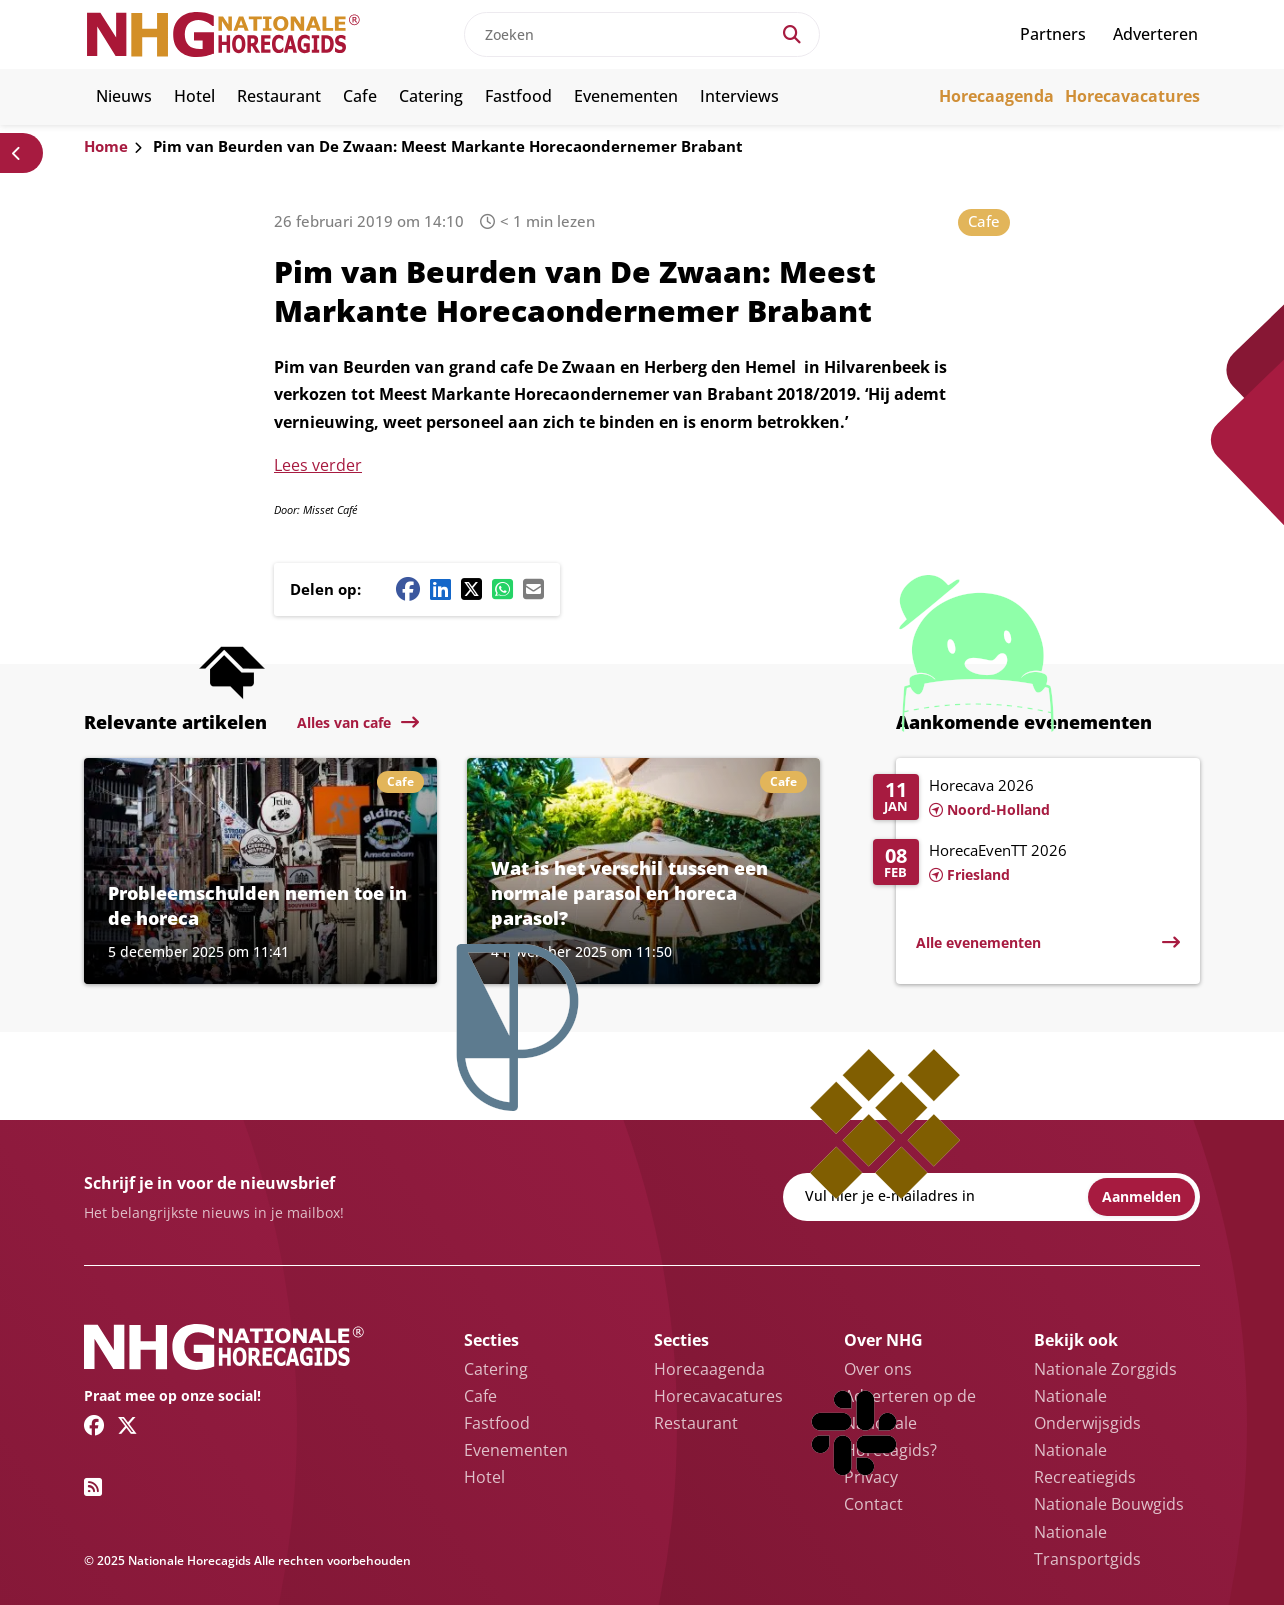 The height and width of the screenshot is (1605, 1284). Describe the element at coordinates (976, 653) in the screenshot. I see `open the Tapas app` at that location.